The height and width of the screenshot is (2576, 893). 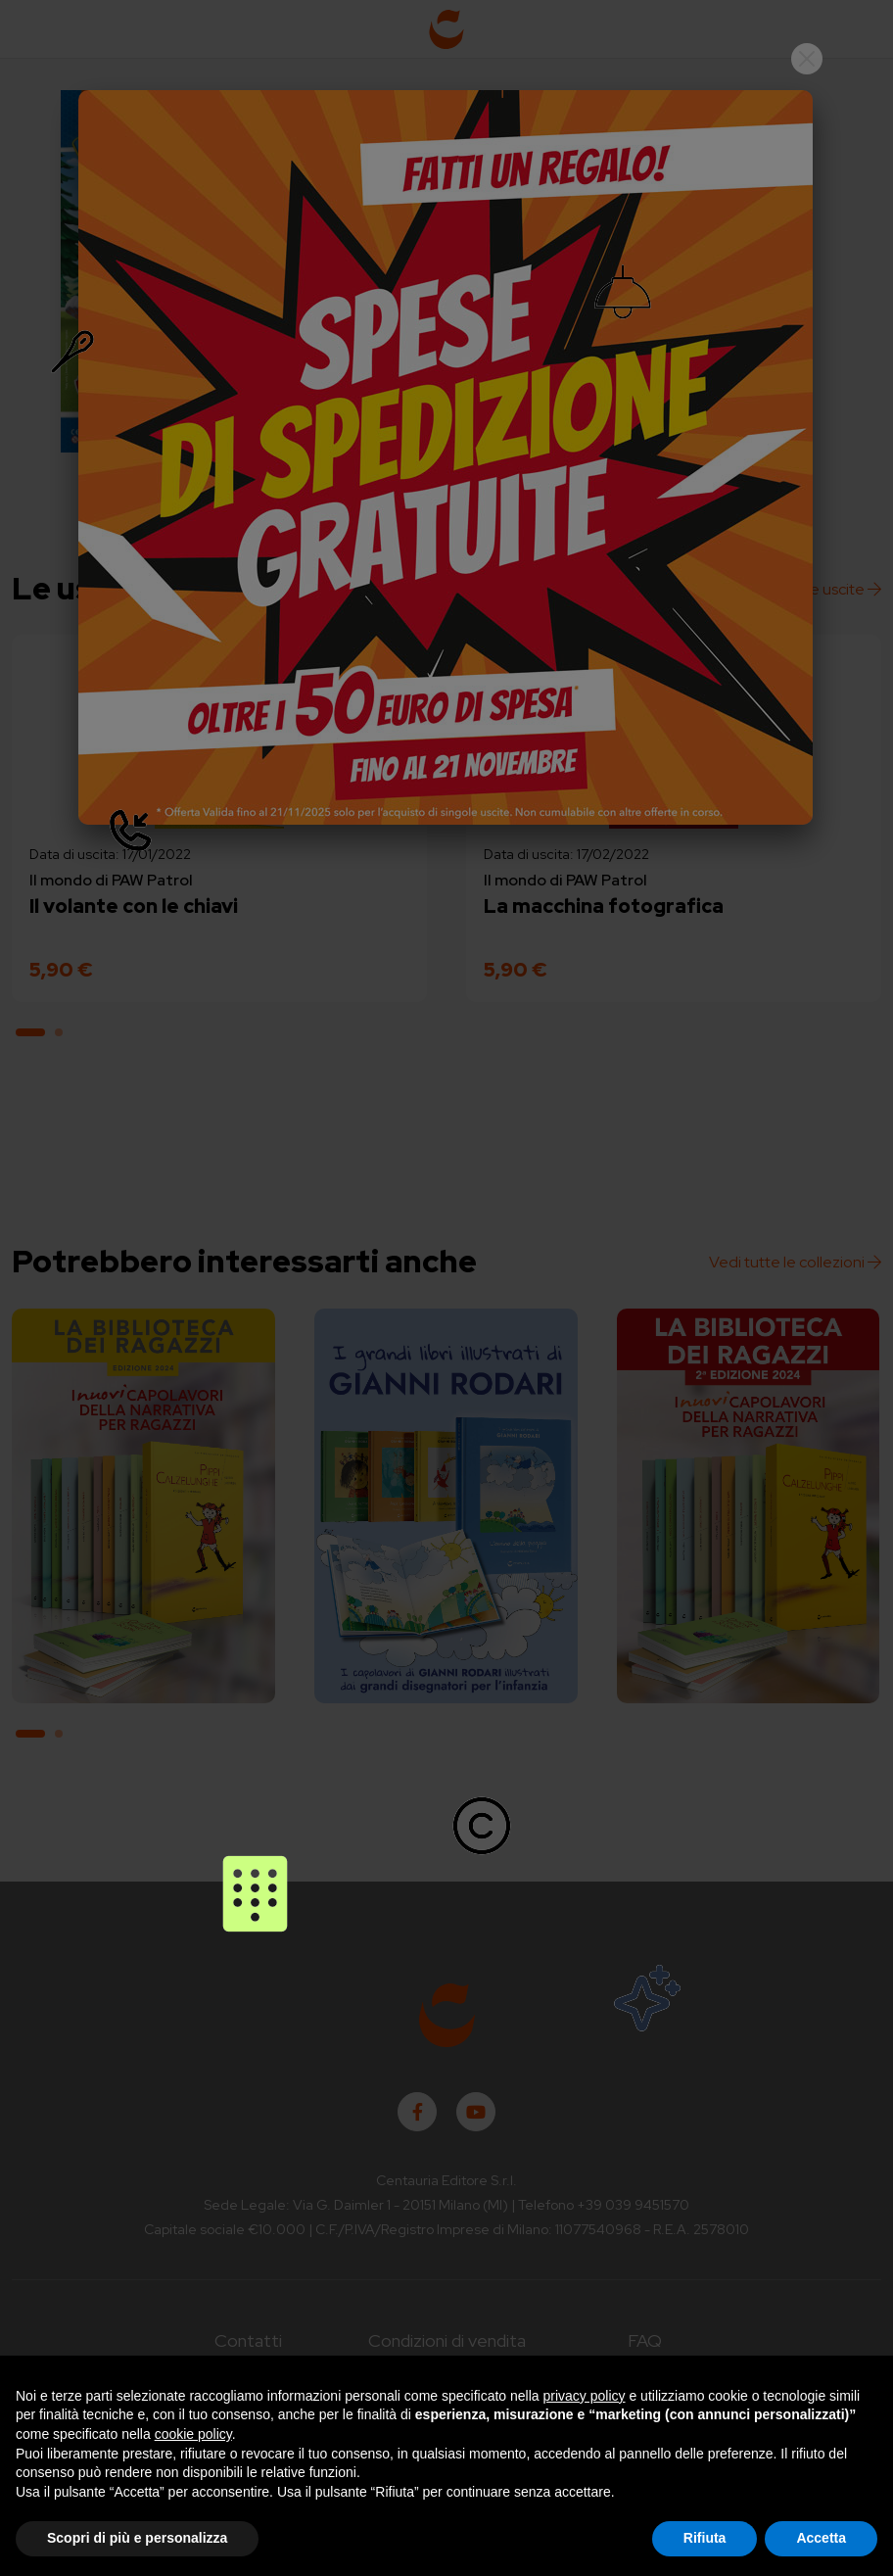 What do you see at coordinates (131, 830) in the screenshot?
I see `incoming call notification` at bounding box center [131, 830].